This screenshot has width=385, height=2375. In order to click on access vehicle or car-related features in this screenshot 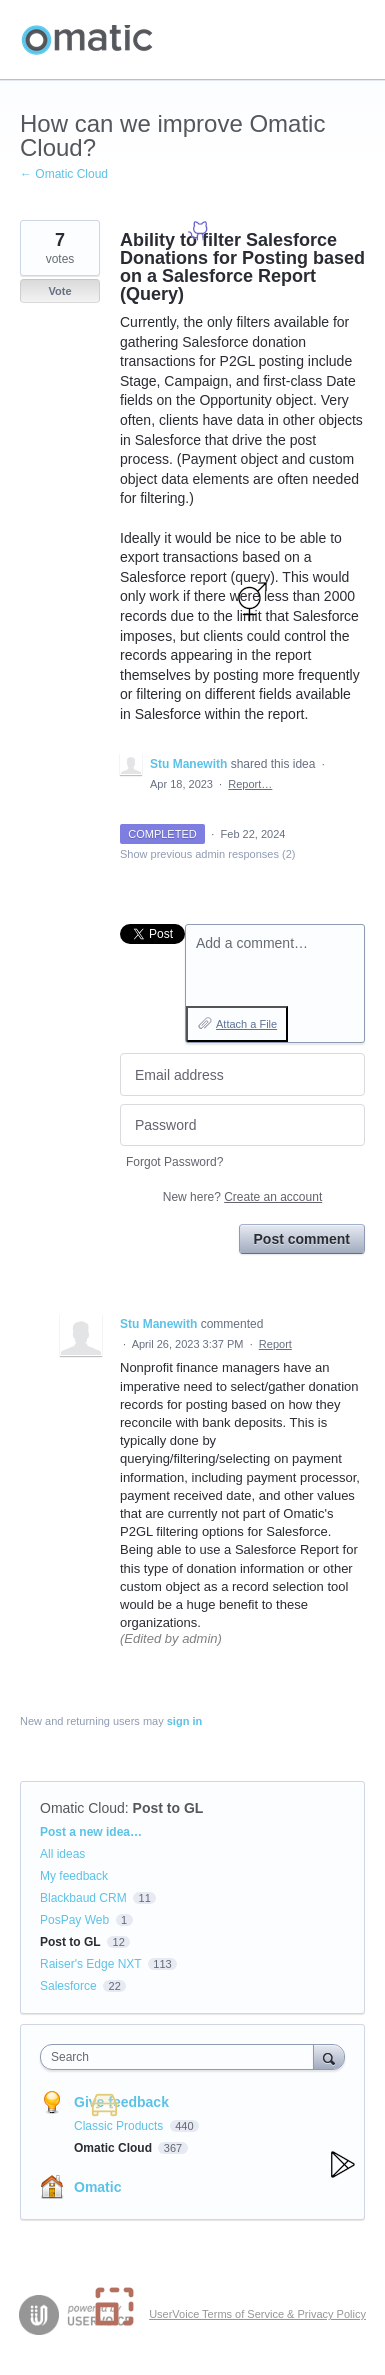, I will do `click(104, 2105)`.